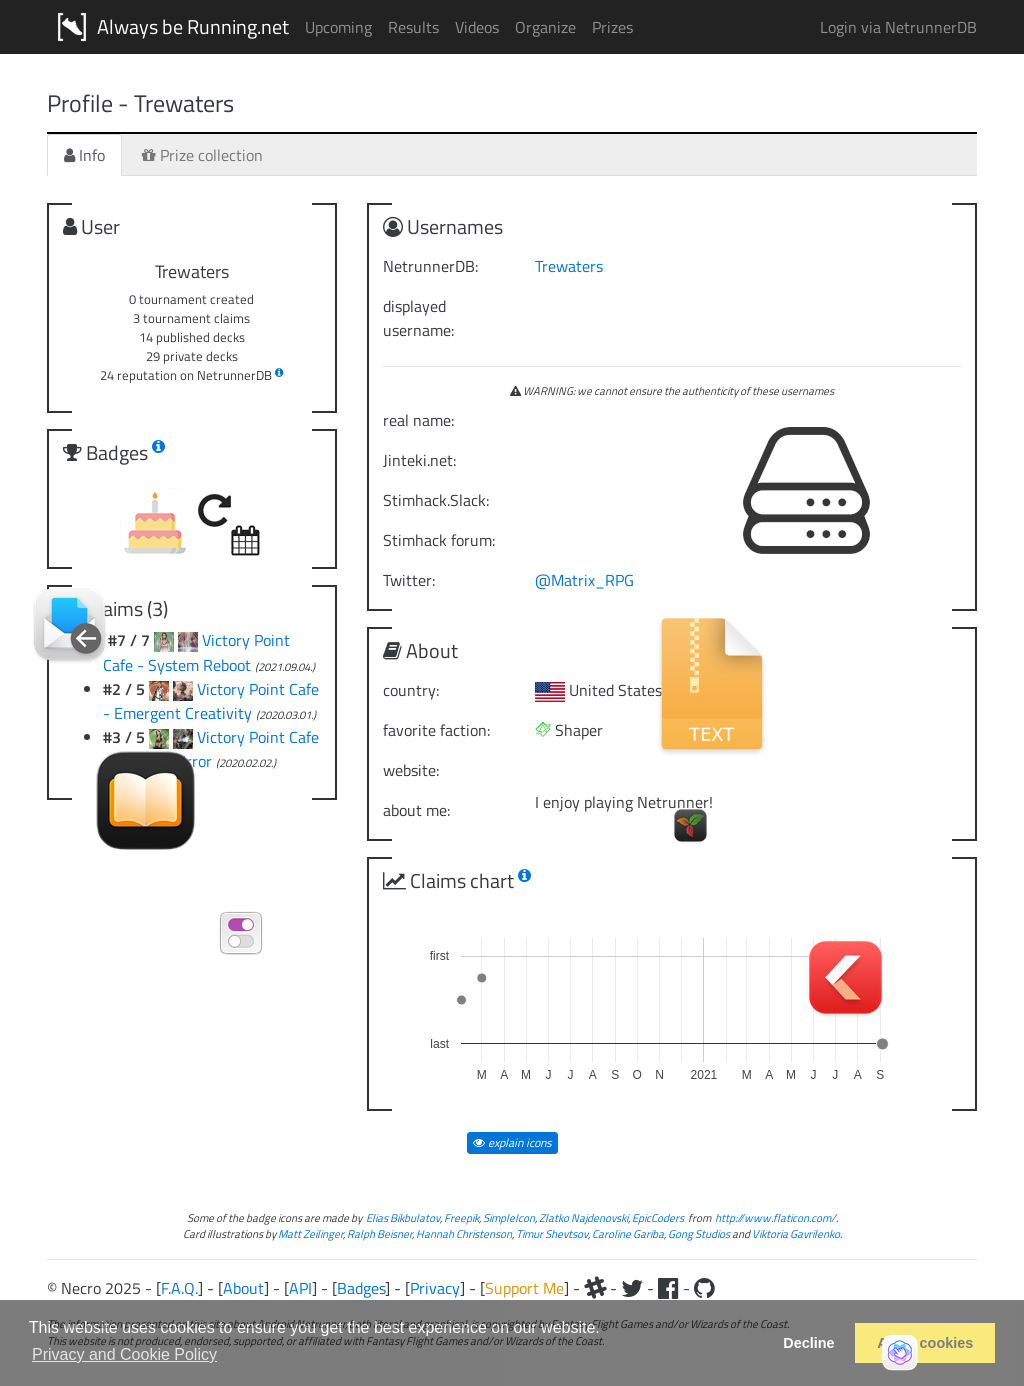  I want to click on open haguichi VPN network manager, so click(845, 977).